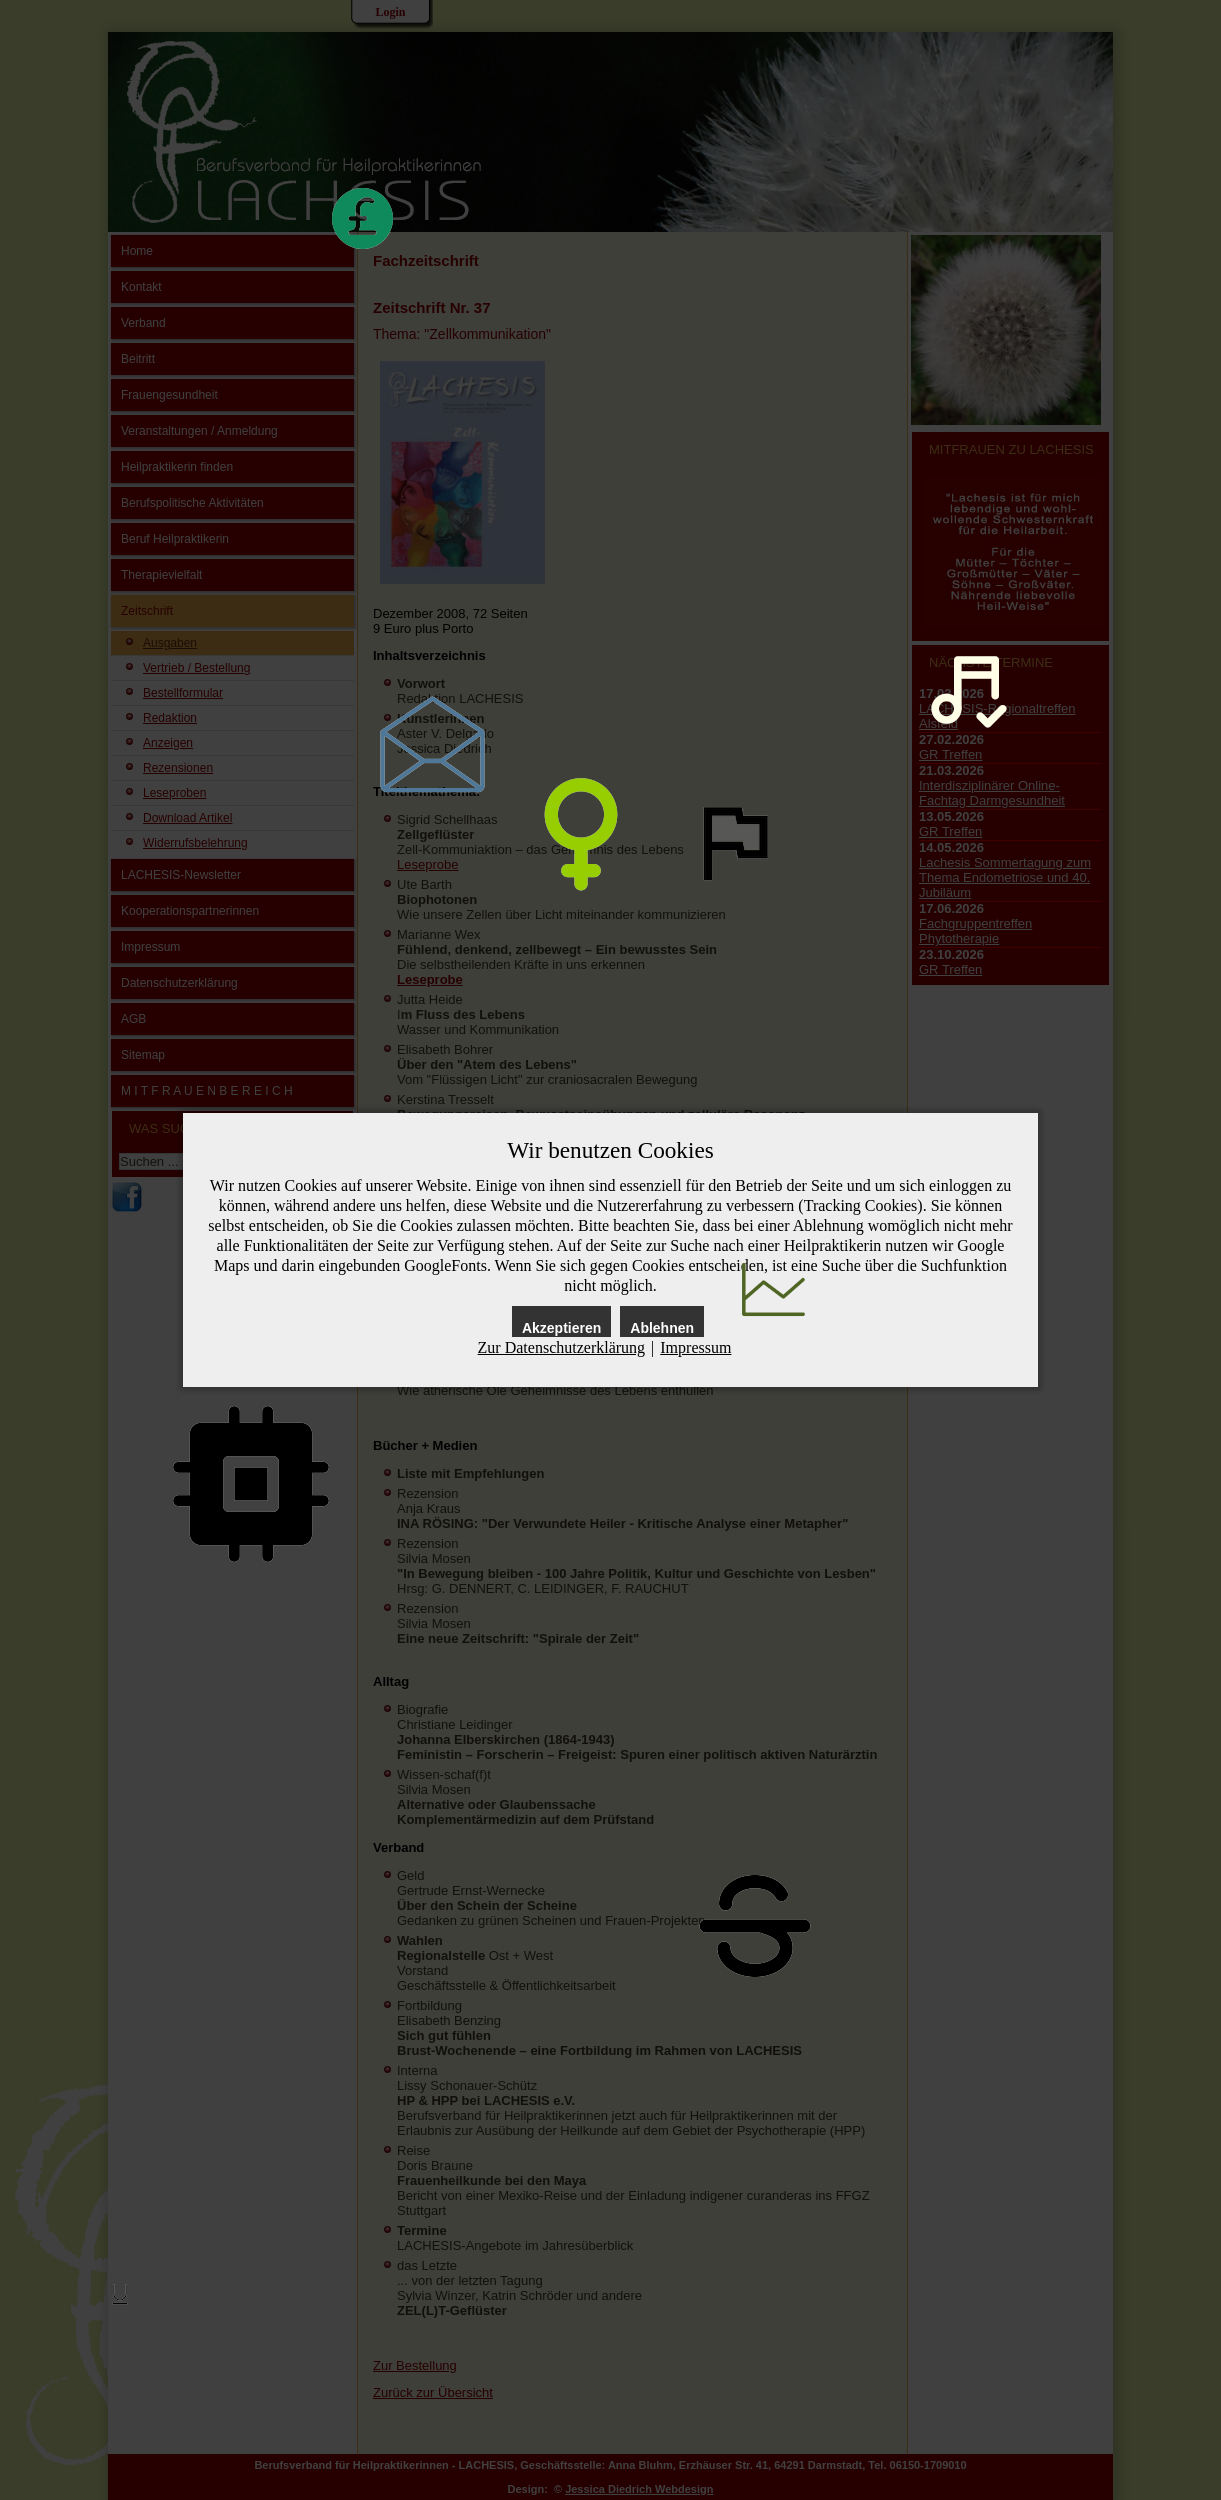 The height and width of the screenshot is (2500, 1221). What do you see at coordinates (120, 2293) in the screenshot?
I see `apply underline formatting to selected text` at bounding box center [120, 2293].